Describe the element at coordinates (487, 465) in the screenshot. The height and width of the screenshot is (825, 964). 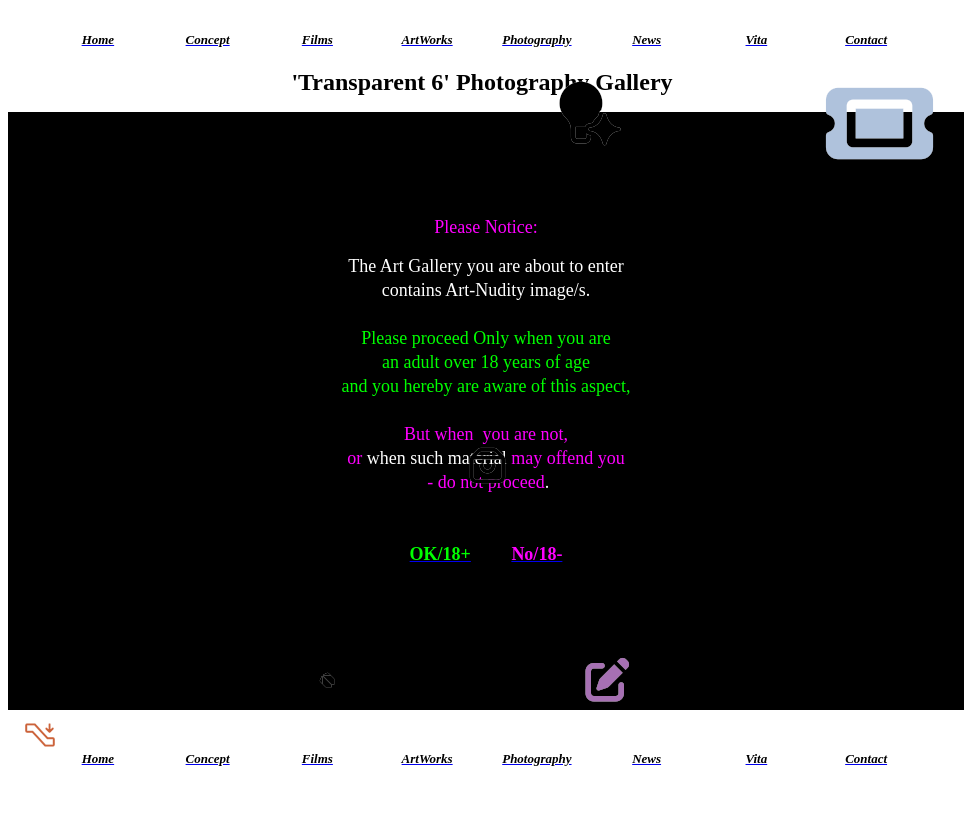
I see `view your shopping bag` at that location.